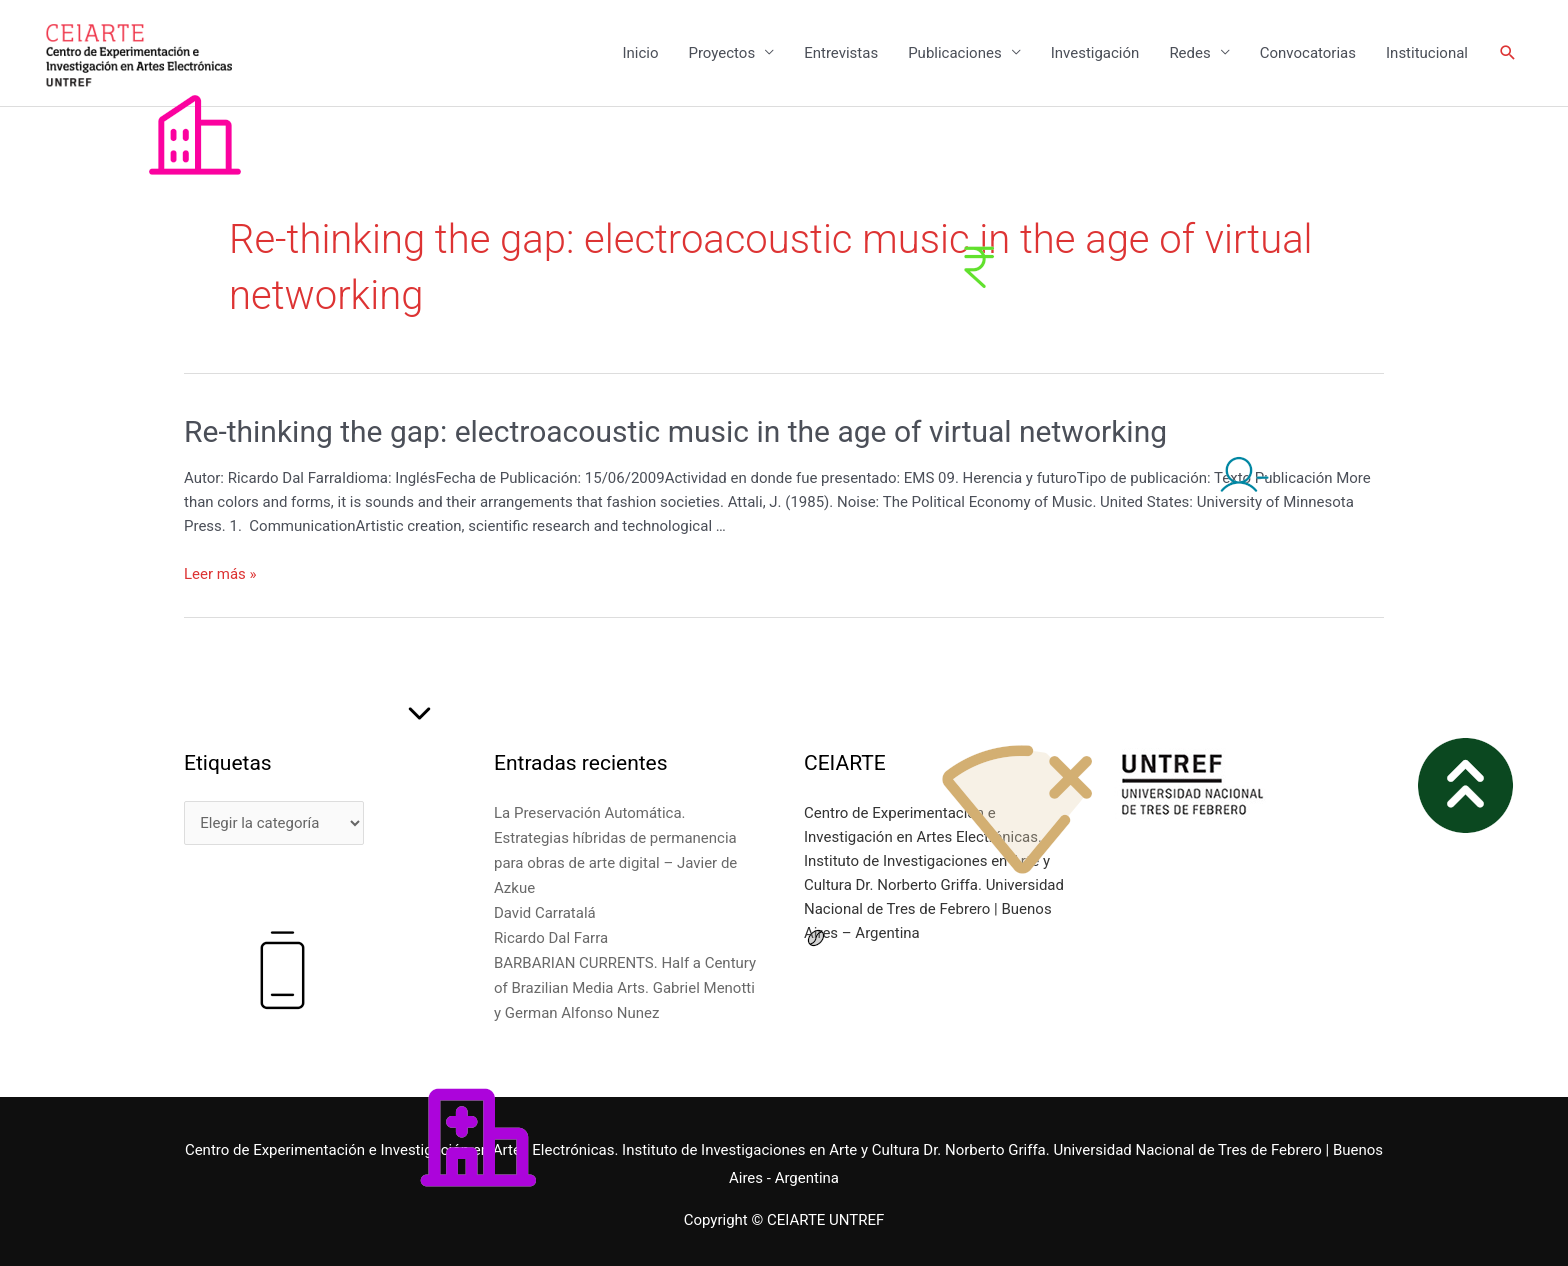 The width and height of the screenshot is (1568, 1266). Describe the element at coordinates (282, 971) in the screenshot. I see `indicates low battery status` at that location.